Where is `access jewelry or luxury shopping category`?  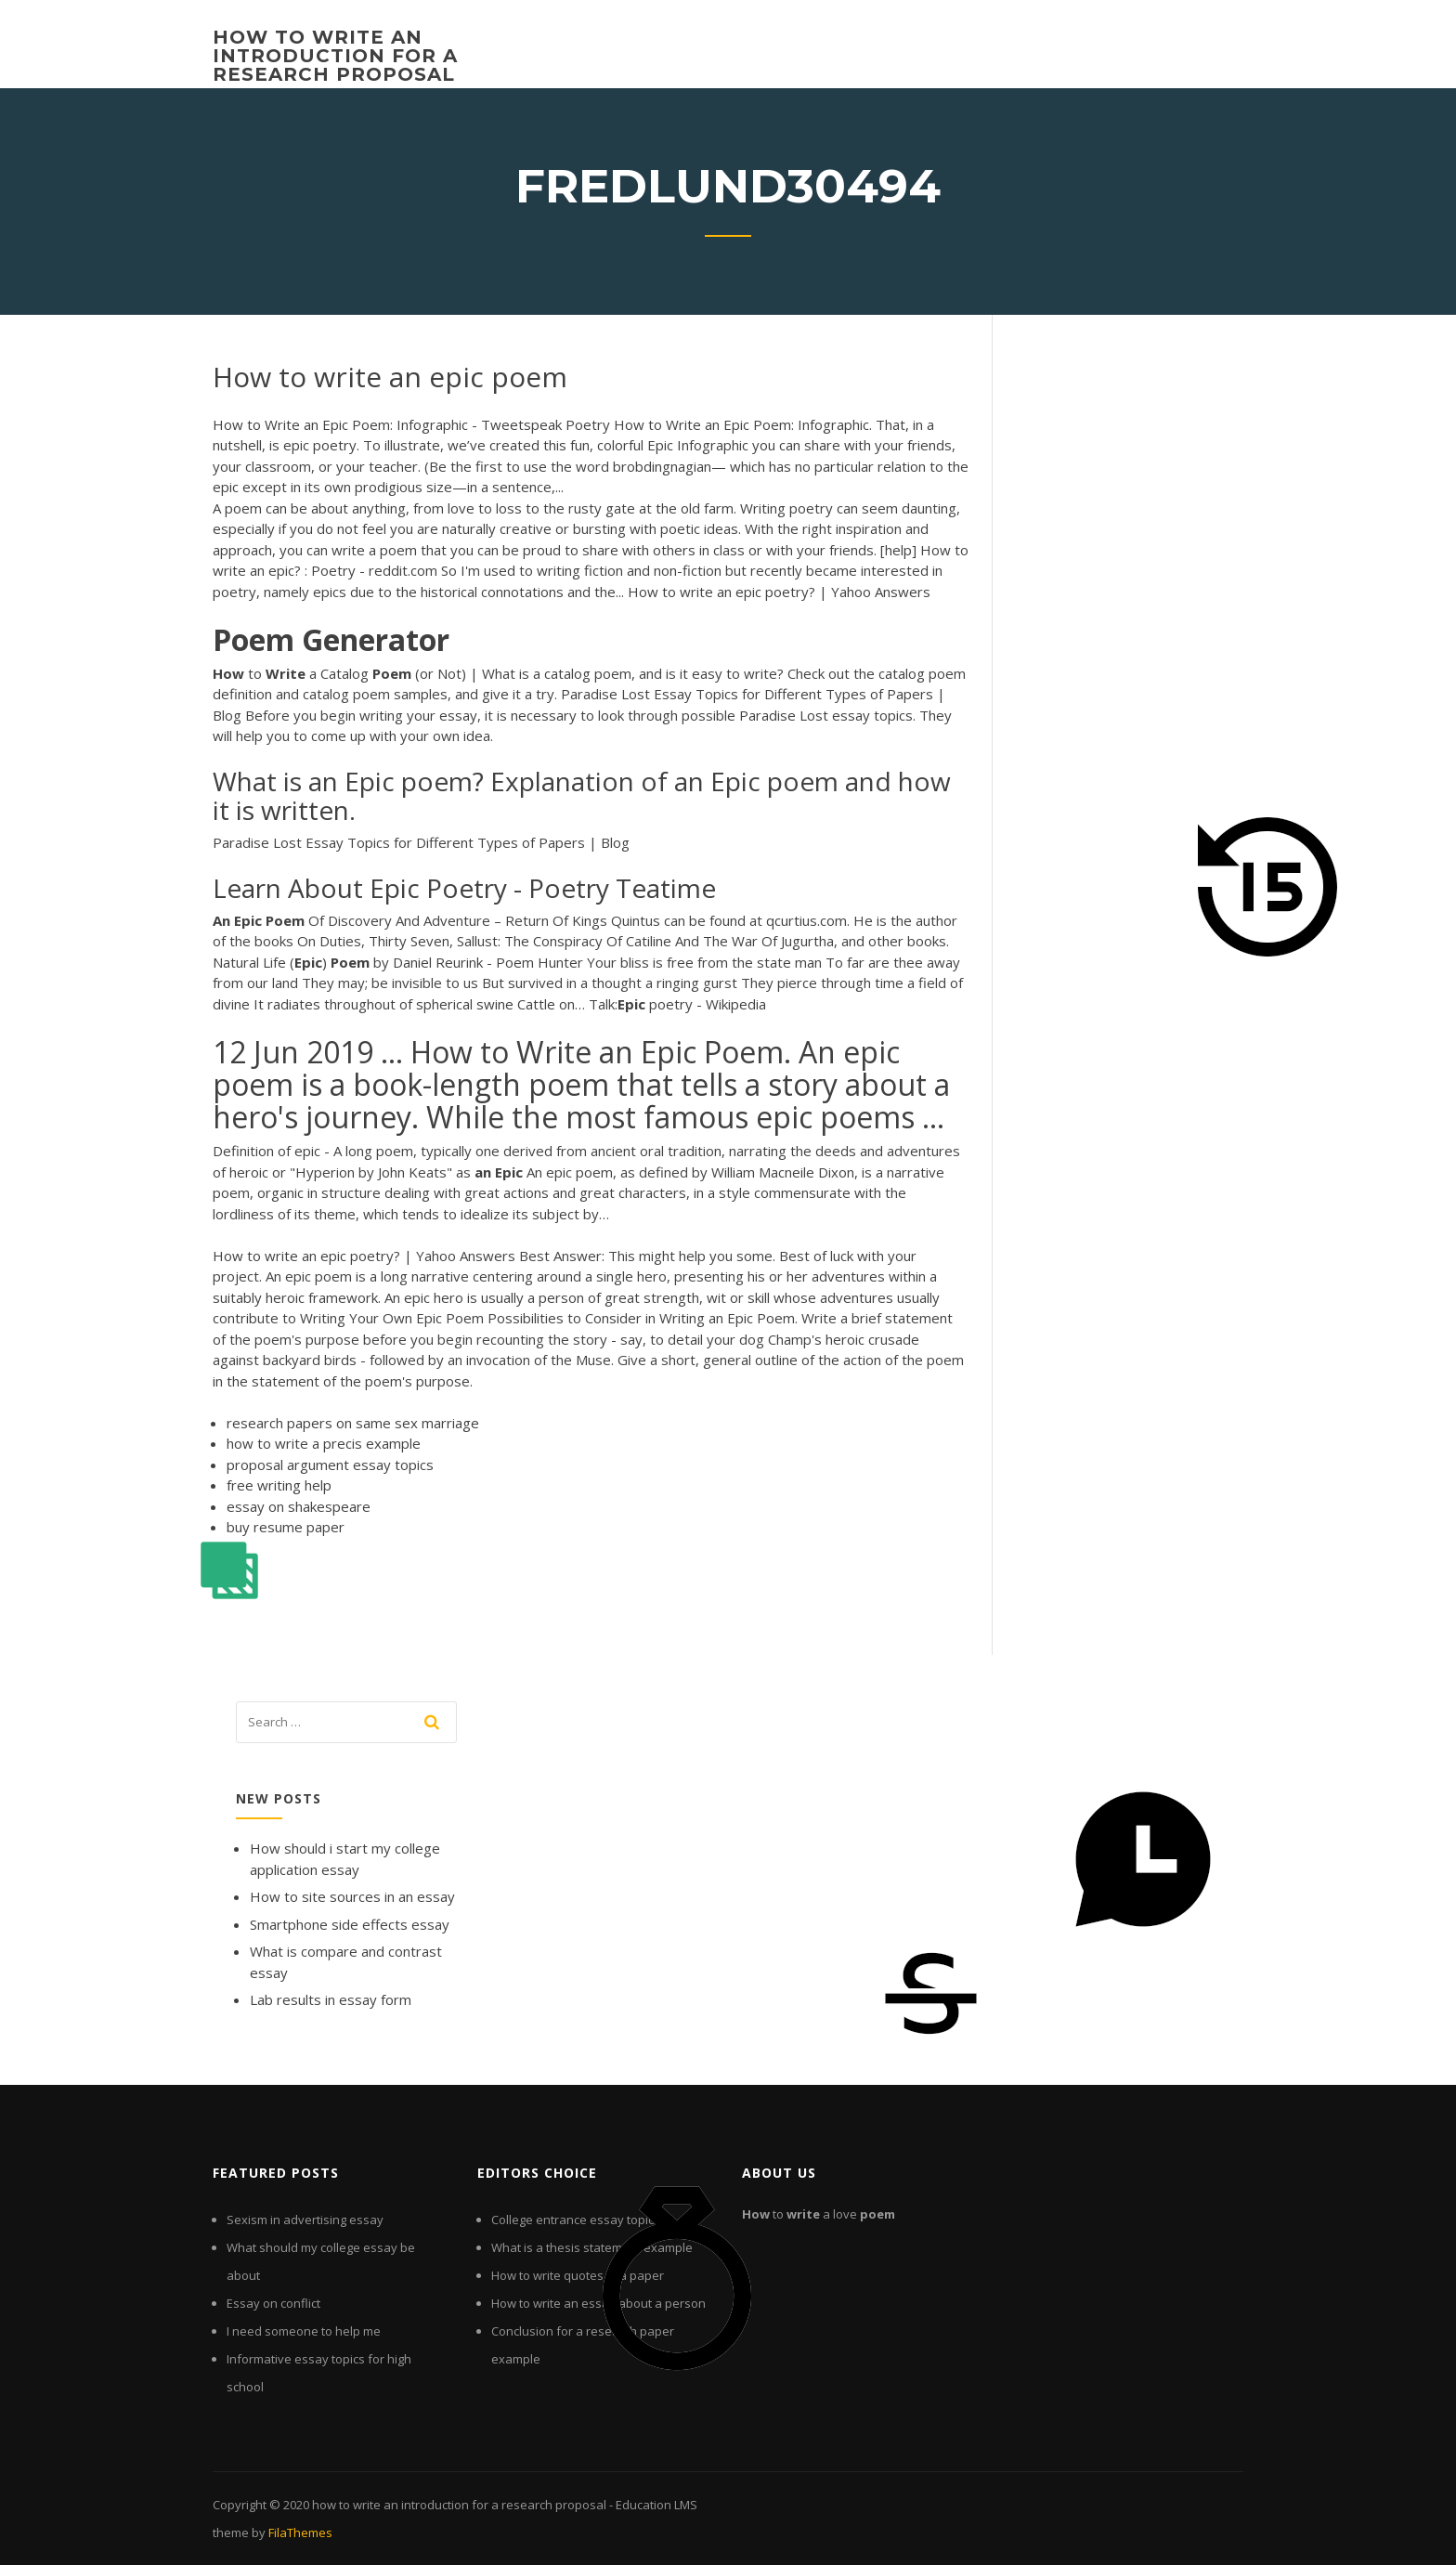 access jewelry or luxury shopping category is located at coordinates (677, 2283).